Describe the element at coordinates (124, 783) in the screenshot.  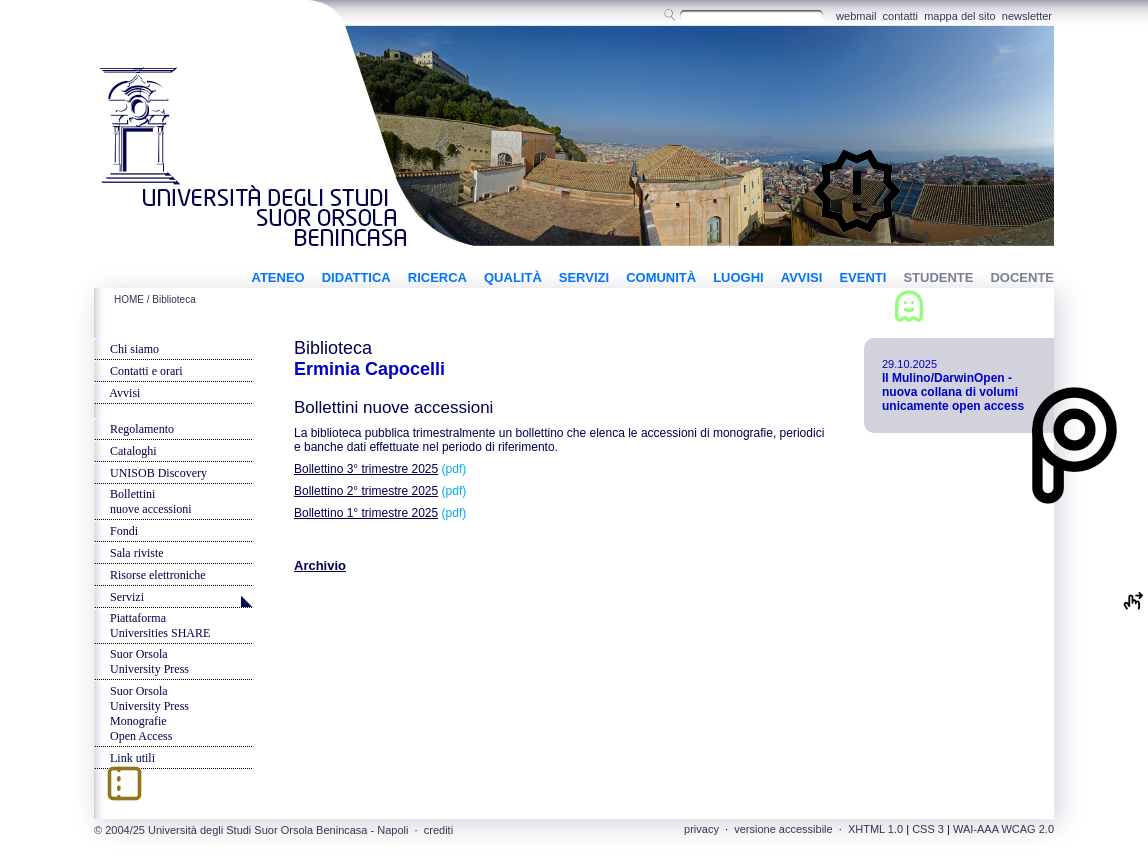
I see `toggle sidebar panel off` at that location.